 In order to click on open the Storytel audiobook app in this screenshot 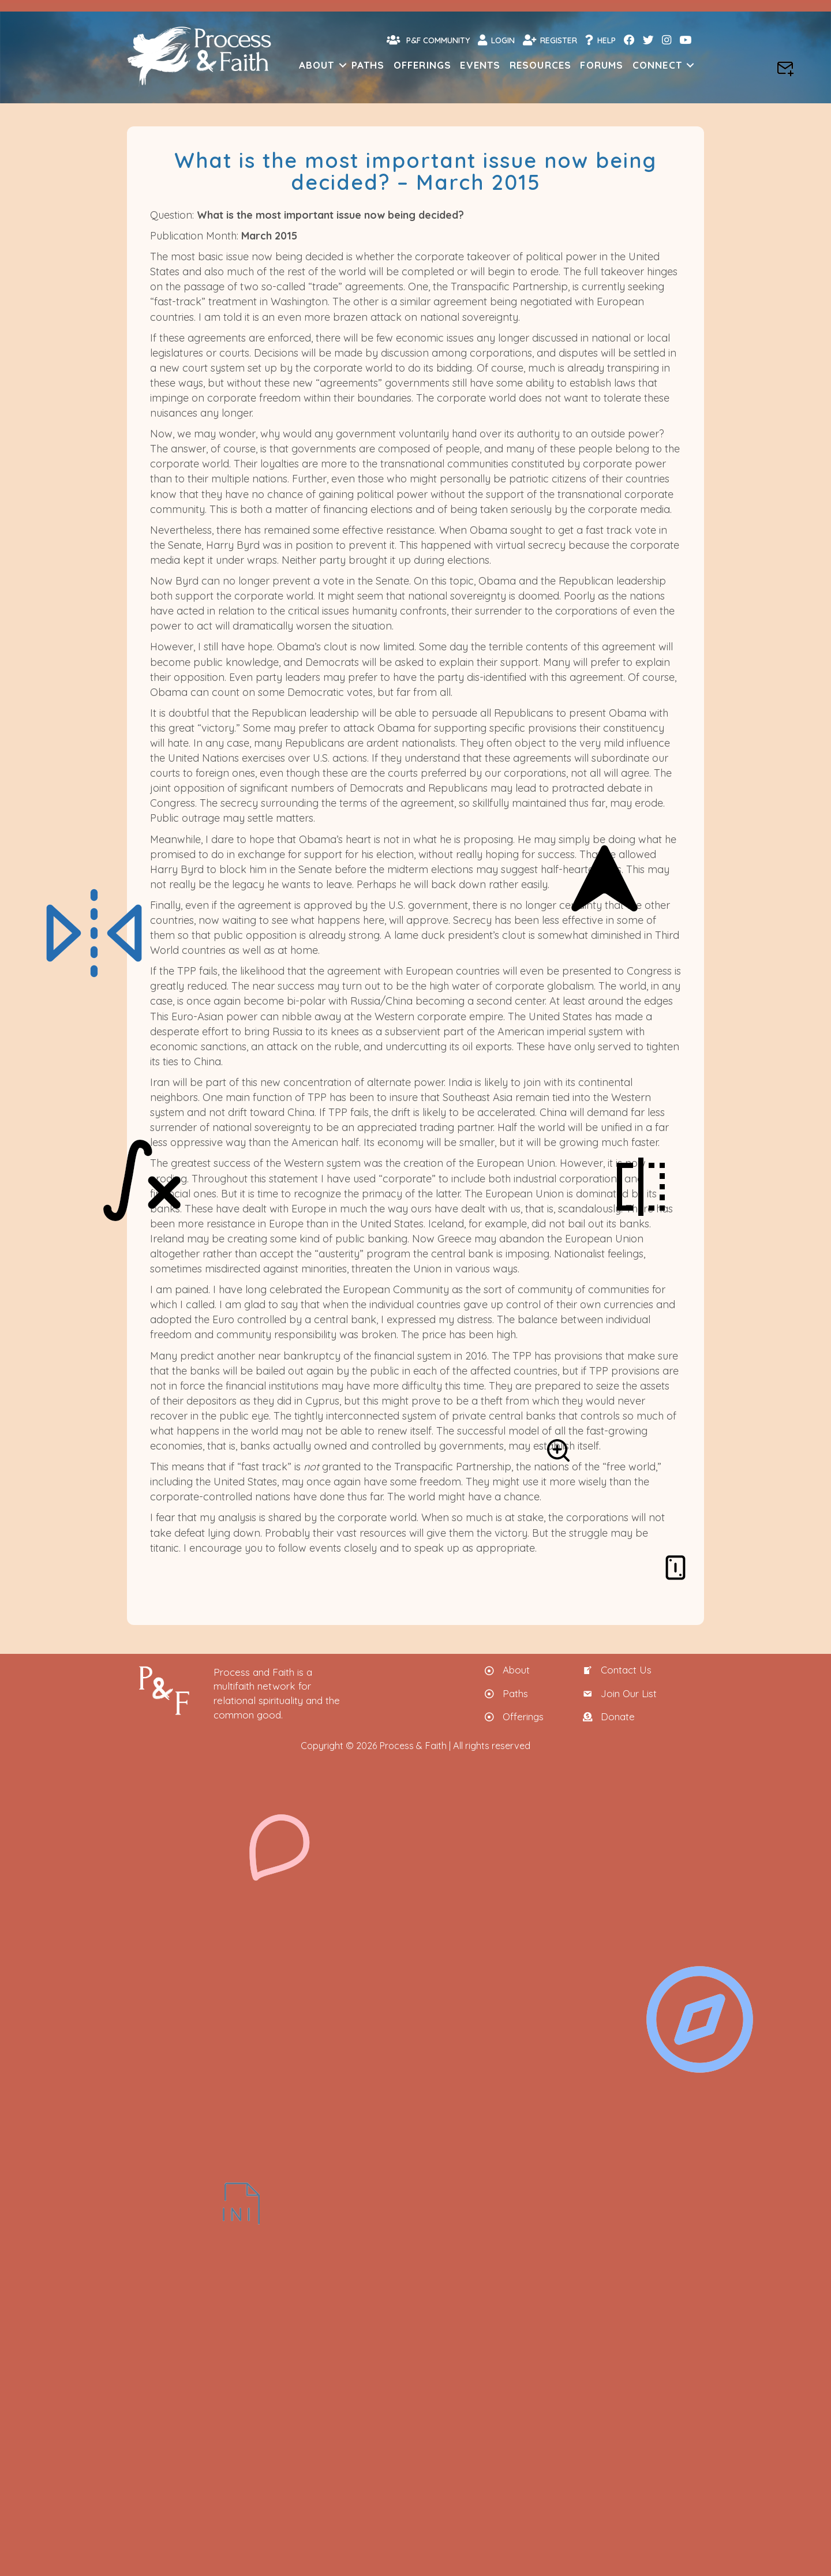, I will do `click(279, 1847)`.